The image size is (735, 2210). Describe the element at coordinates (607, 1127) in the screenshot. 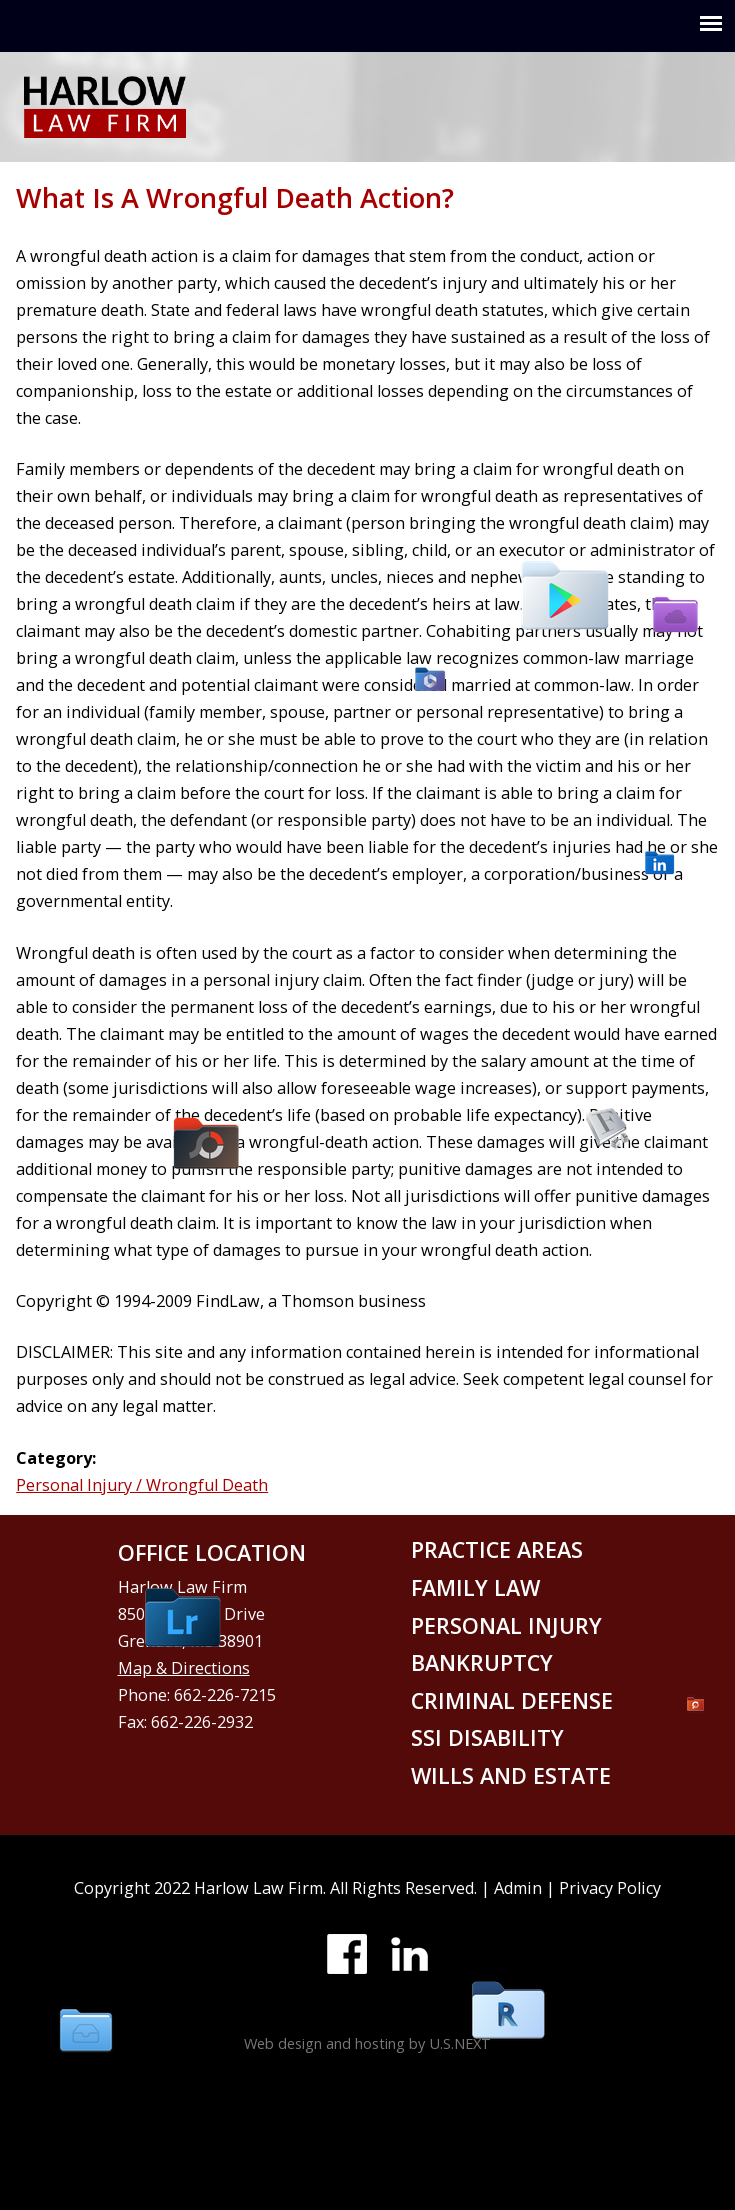

I see `font notification or typography-related system alert` at that location.